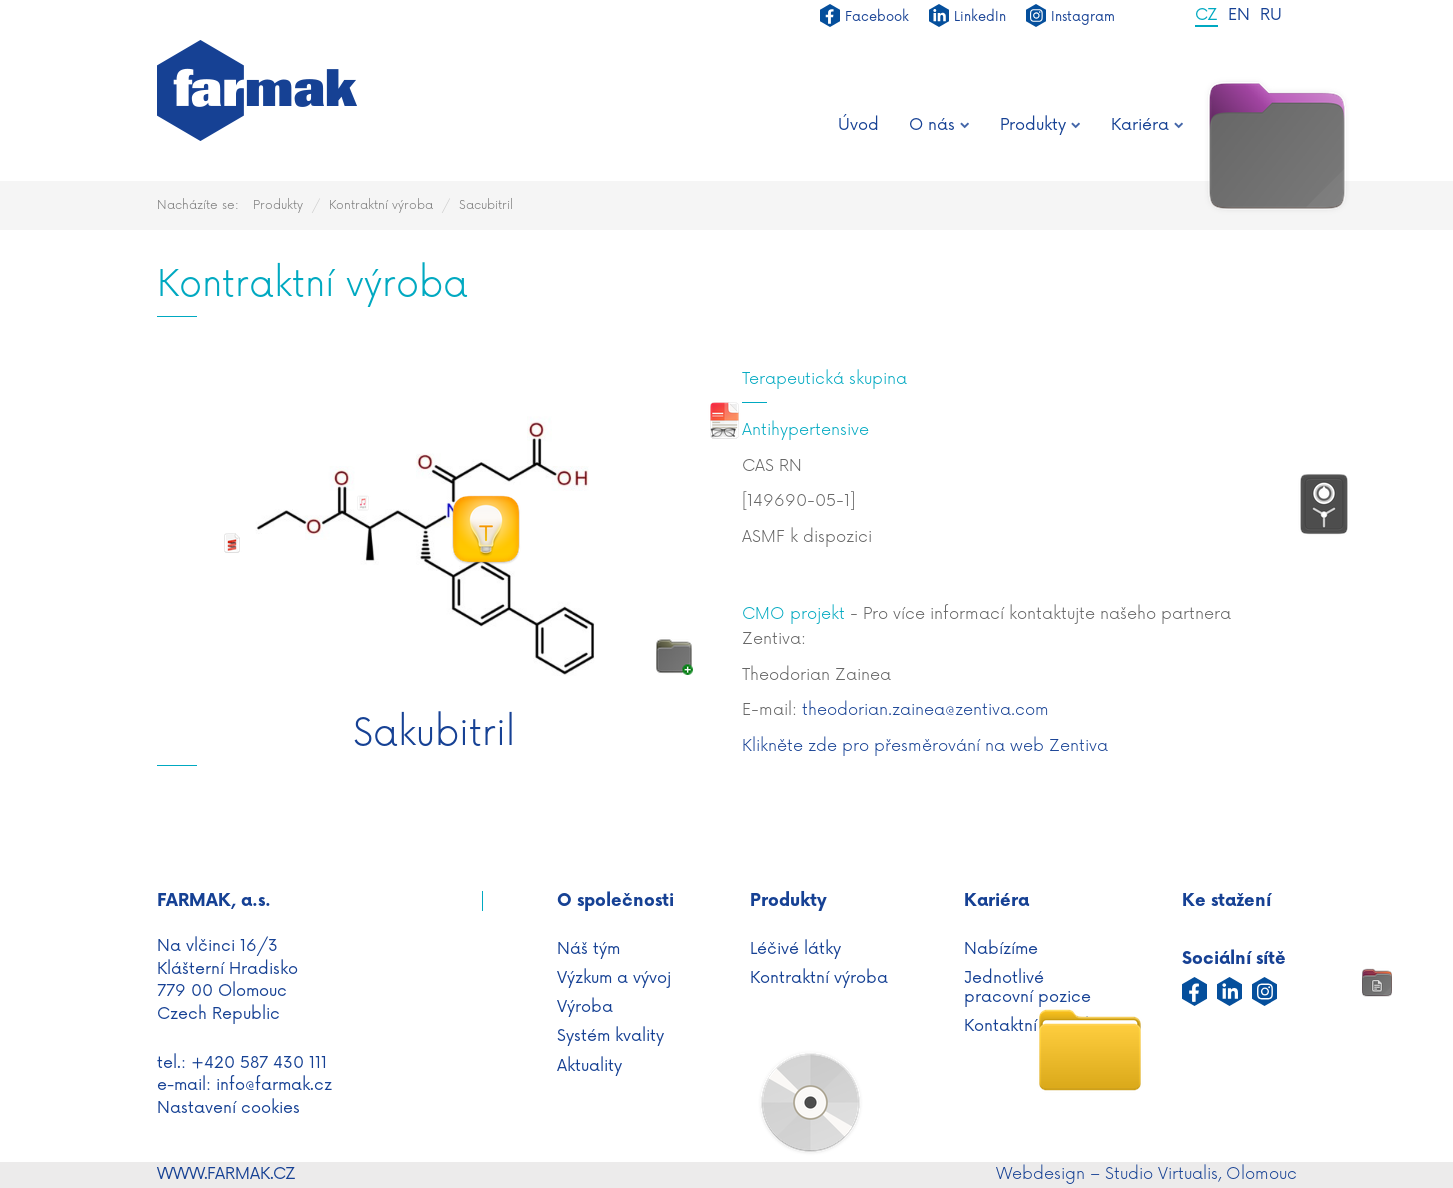  Describe the element at coordinates (1377, 982) in the screenshot. I see `open your documents folder` at that location.